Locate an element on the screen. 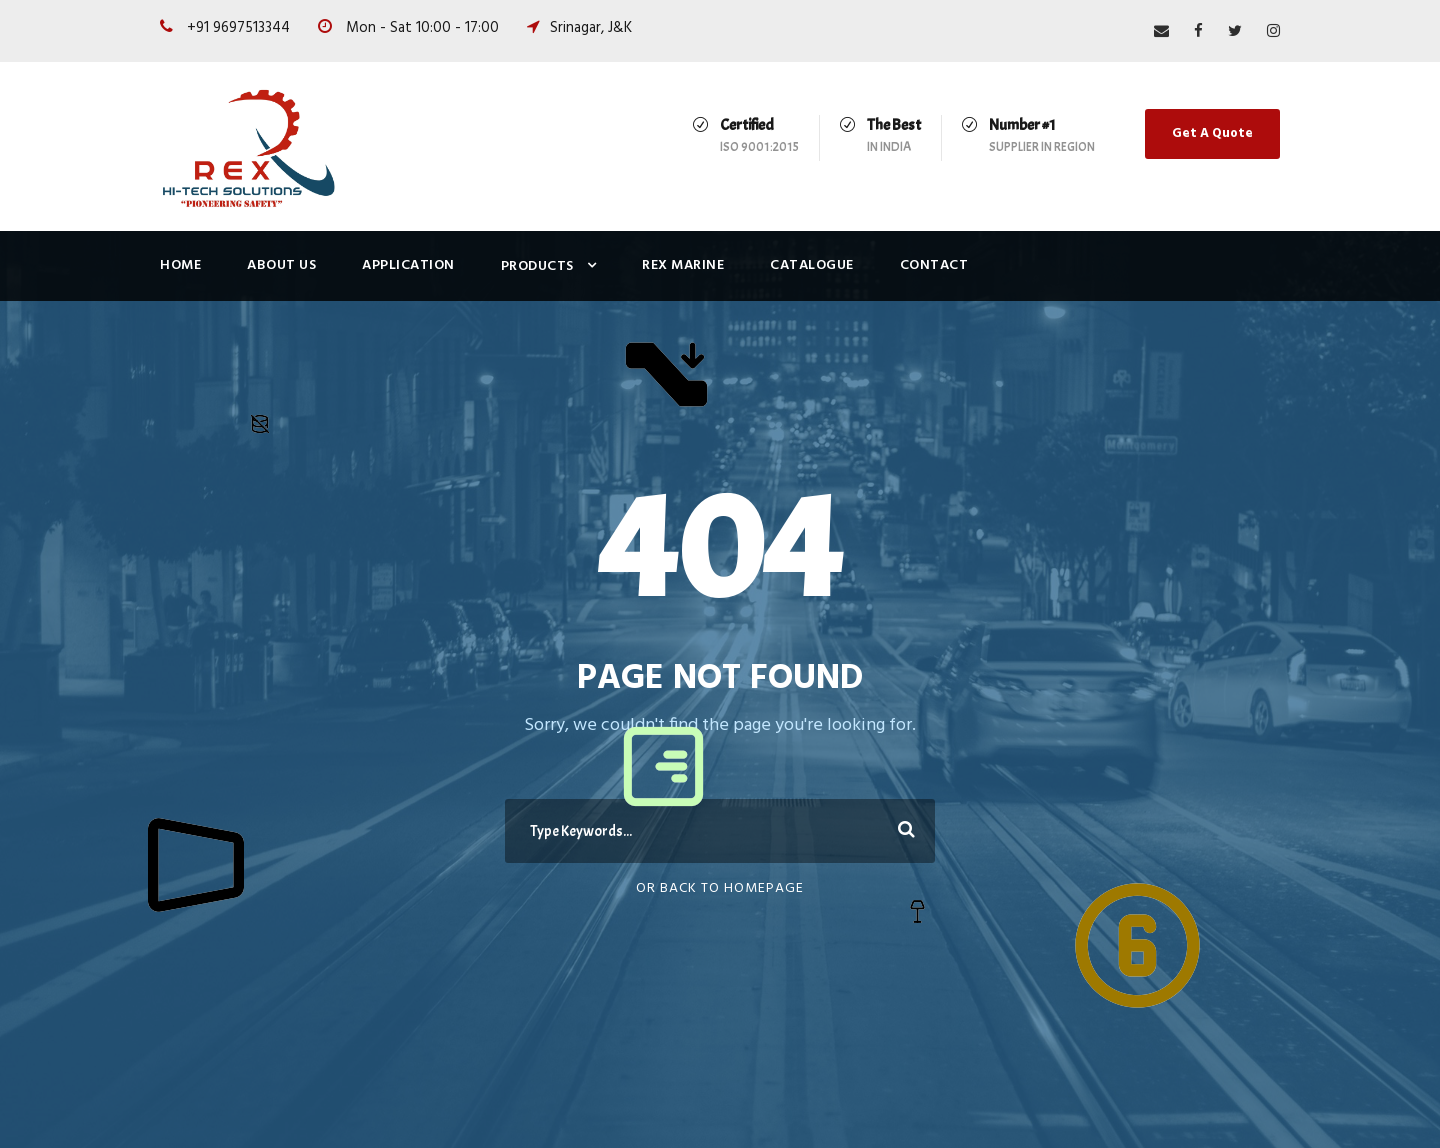 The image size is (1440, 1148). indicates escalator going down is located at coordinates (666, 374).